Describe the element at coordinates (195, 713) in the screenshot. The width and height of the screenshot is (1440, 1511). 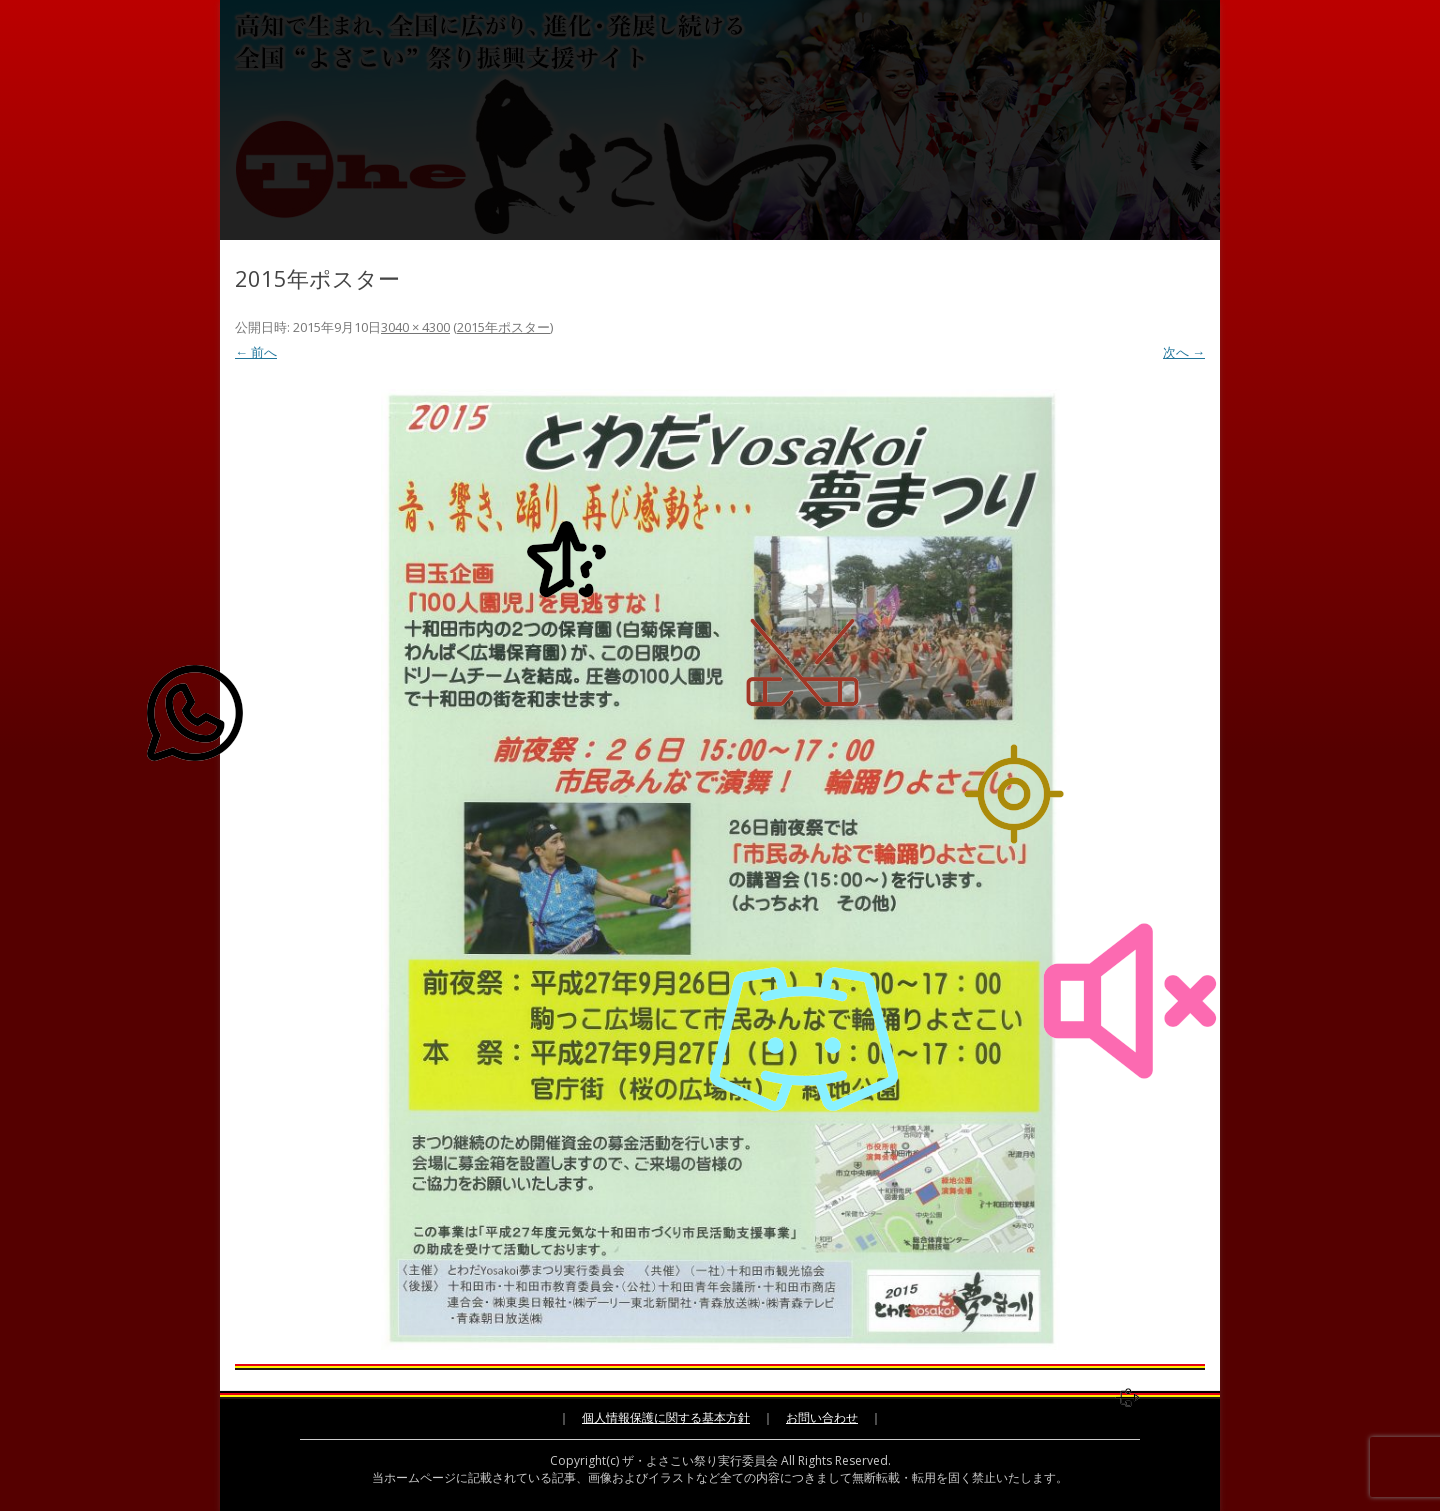
I see `open whatsapp messaging app` at that location.